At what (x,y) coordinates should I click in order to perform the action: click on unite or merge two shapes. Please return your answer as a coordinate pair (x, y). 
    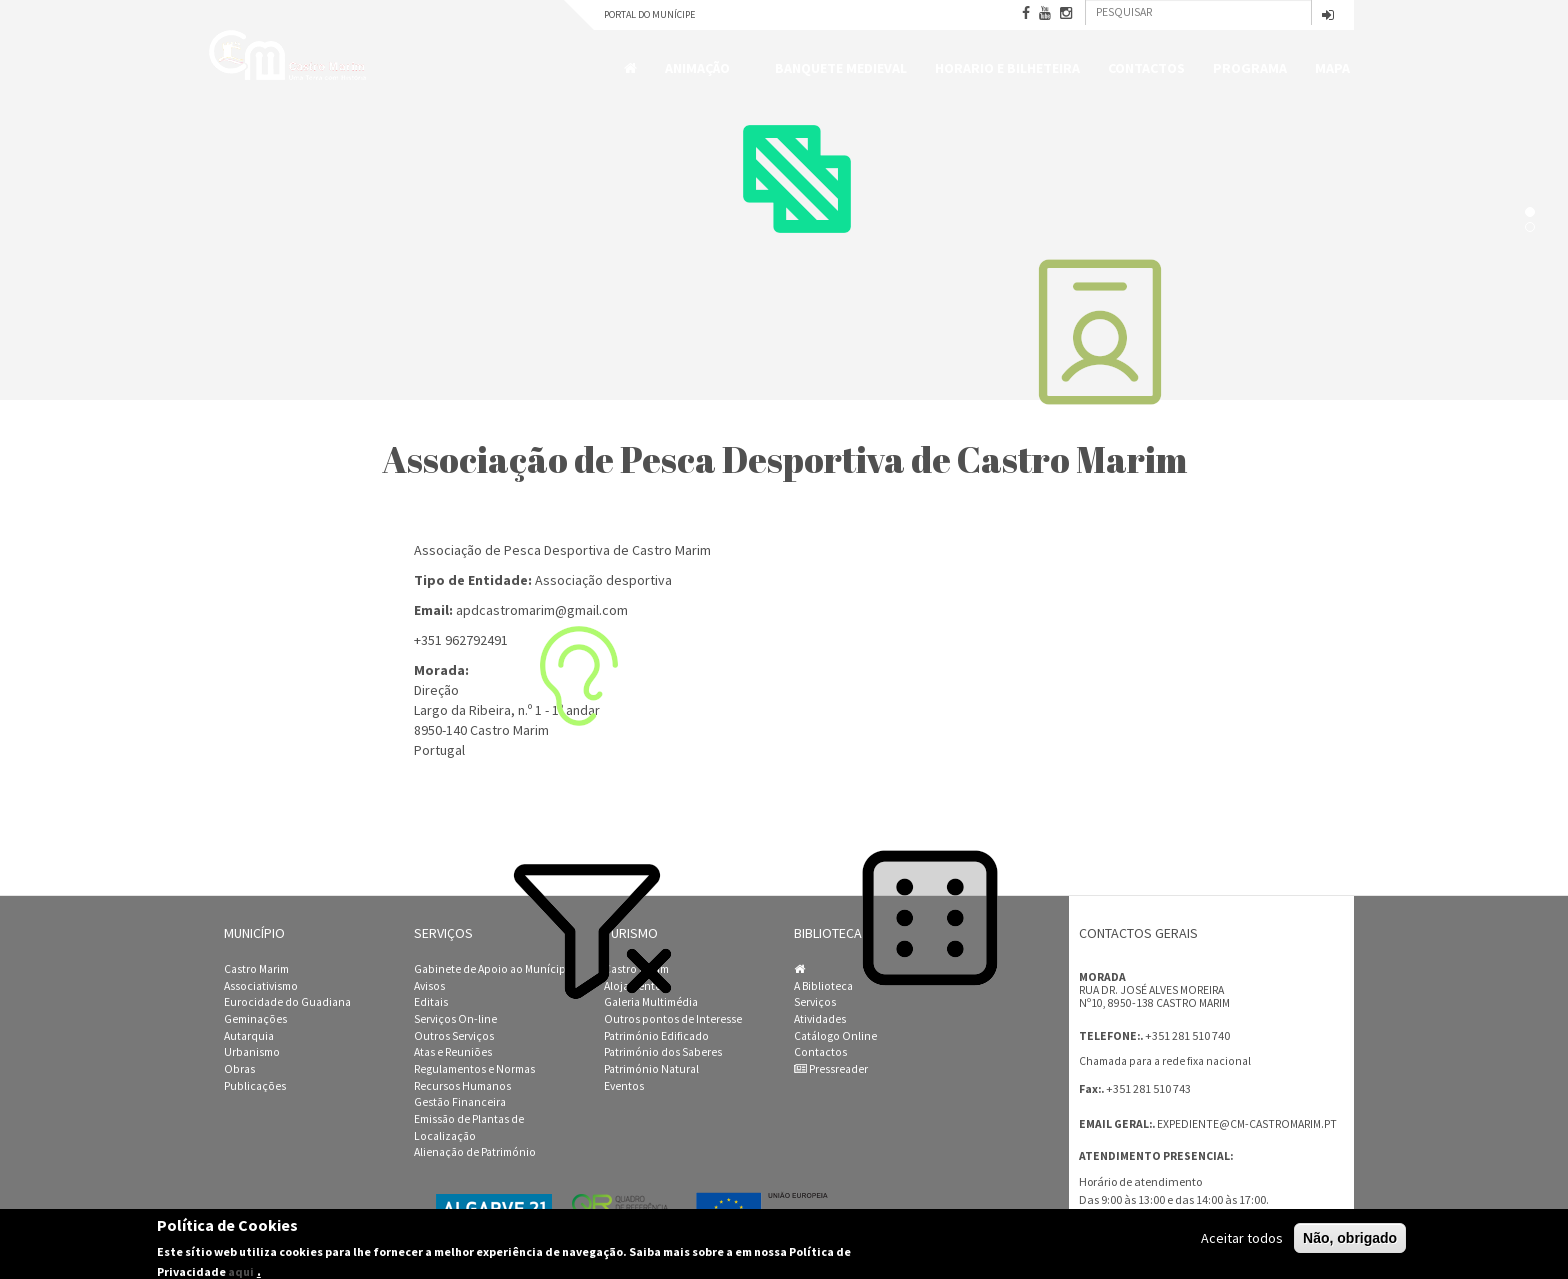
    Looking at the image, I should click on (797, 179).